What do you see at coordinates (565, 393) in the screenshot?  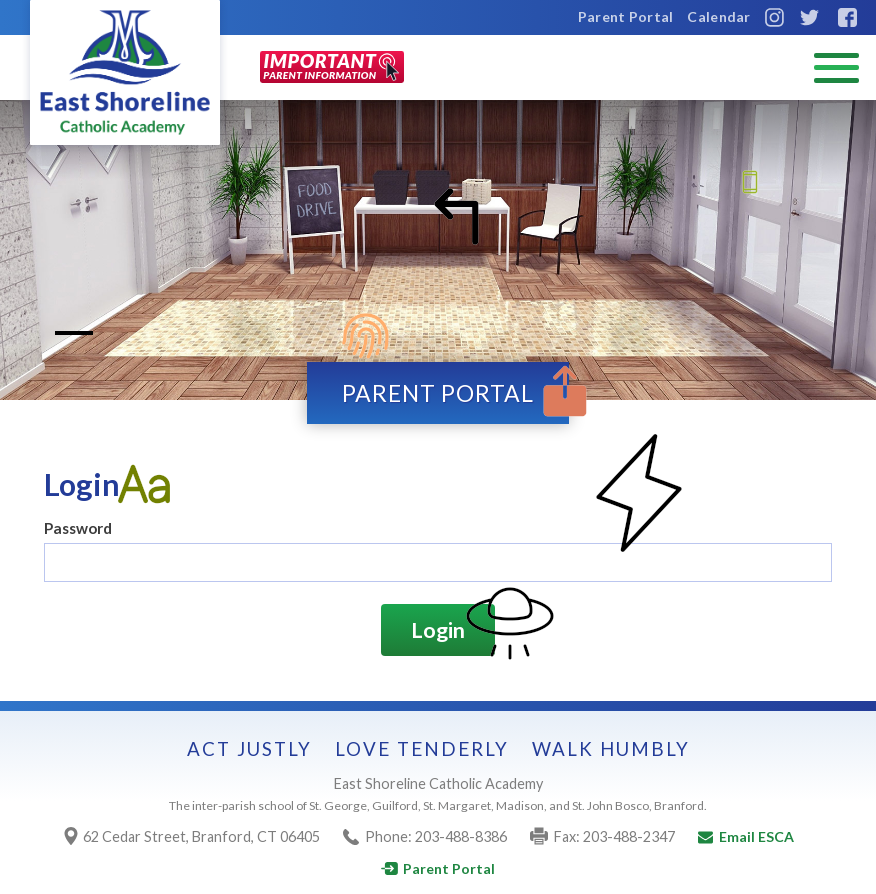 I see `export or upload a file` at bounding box center [565, 393].